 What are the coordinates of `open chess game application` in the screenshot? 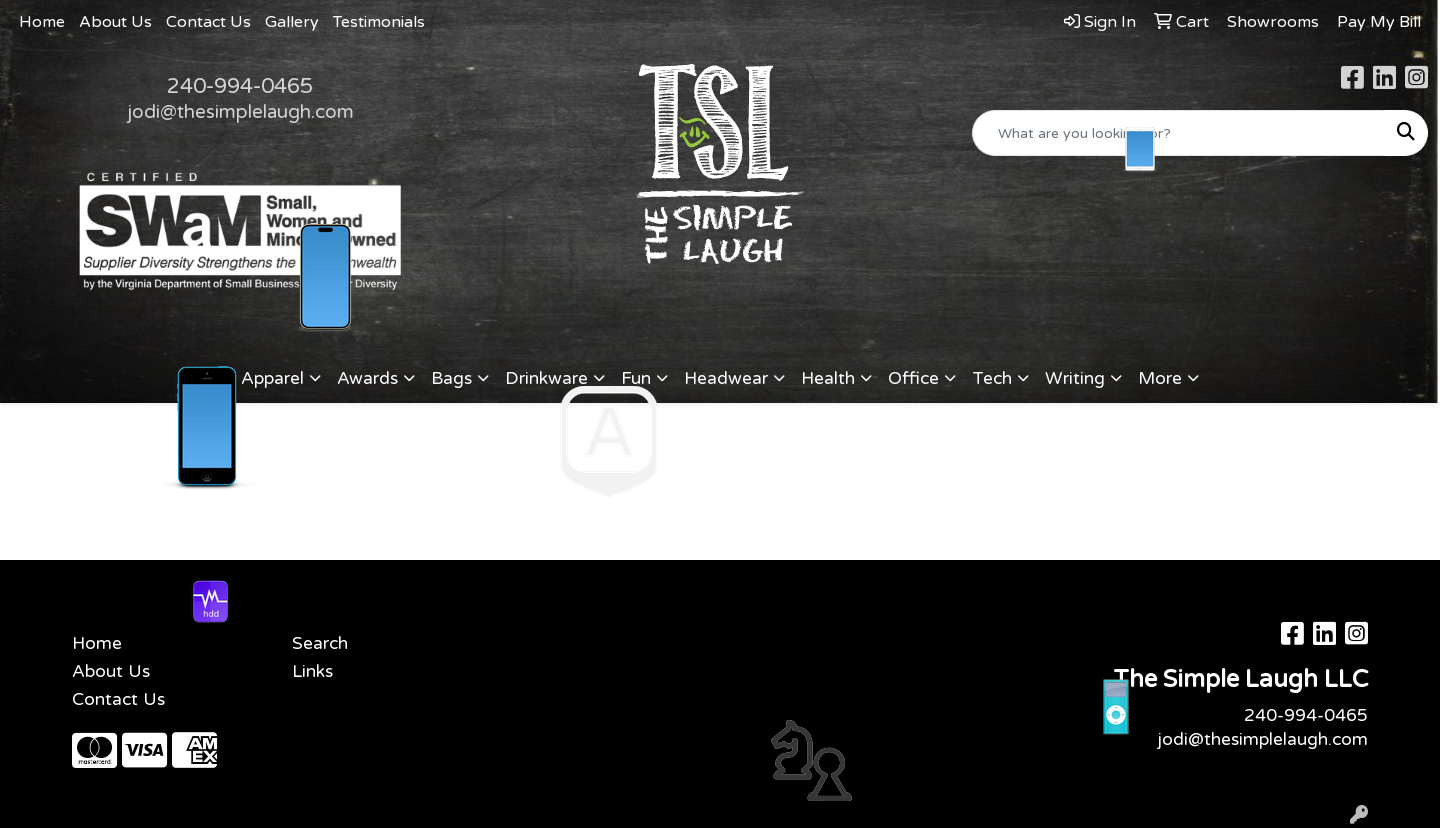 It's located at (811, 760).